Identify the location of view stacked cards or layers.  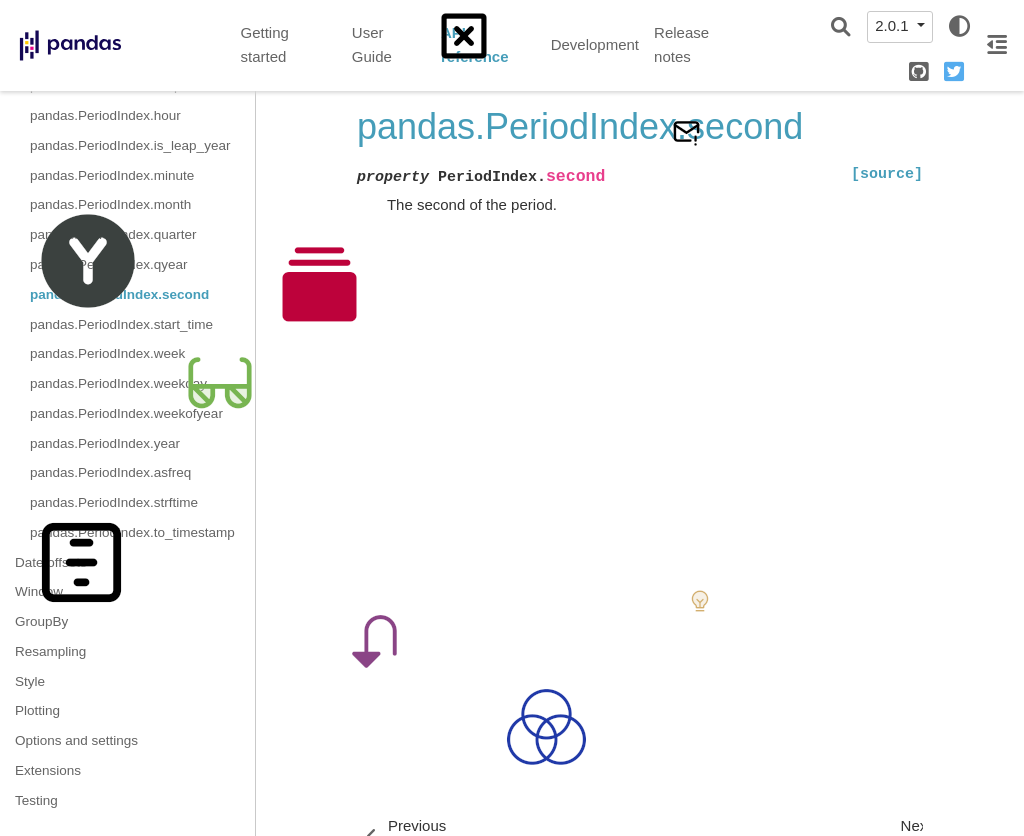
(319, 287).